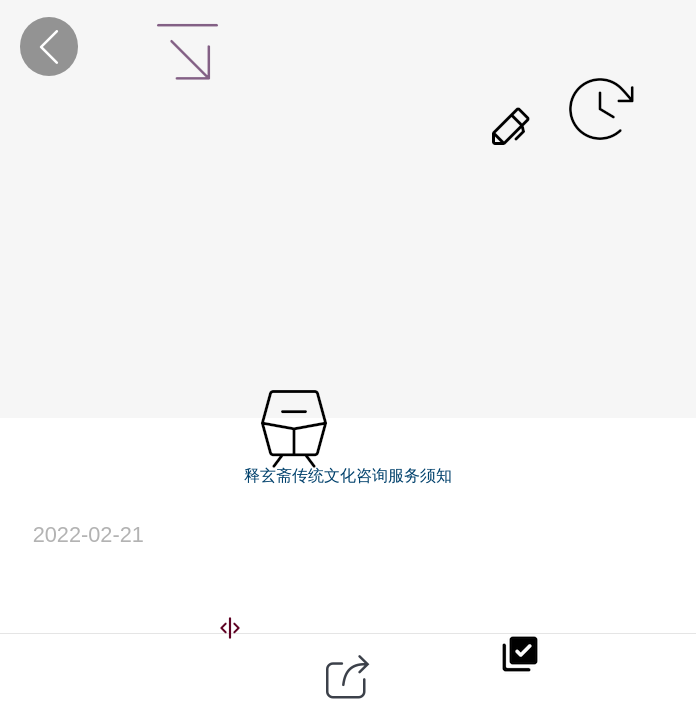  Describe the element at coordinates (230, 628) in the screenshot. I see `drag to resize adjacent panels horizontally` at that location.